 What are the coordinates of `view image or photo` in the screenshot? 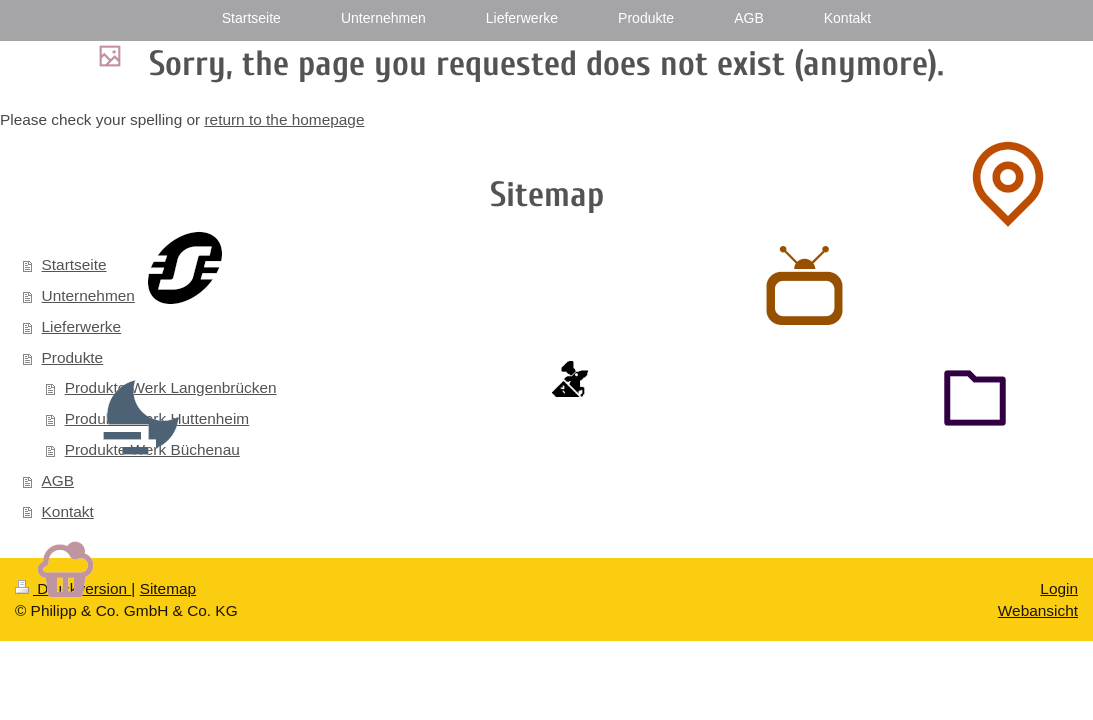 It's located at (110, 56).